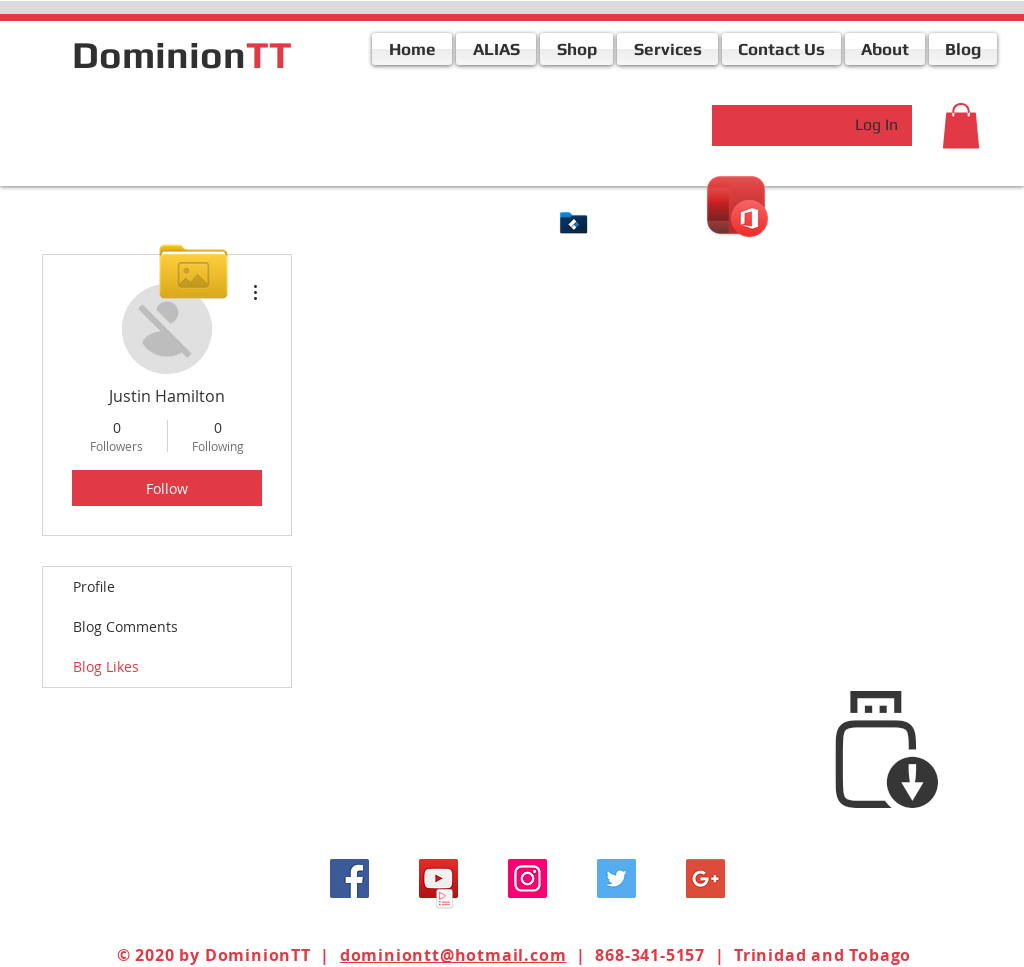  What do you see at coordinates (879, 749) in the screenshot?
I see `create a bootable USB drive` at bounding box center [879, 749].